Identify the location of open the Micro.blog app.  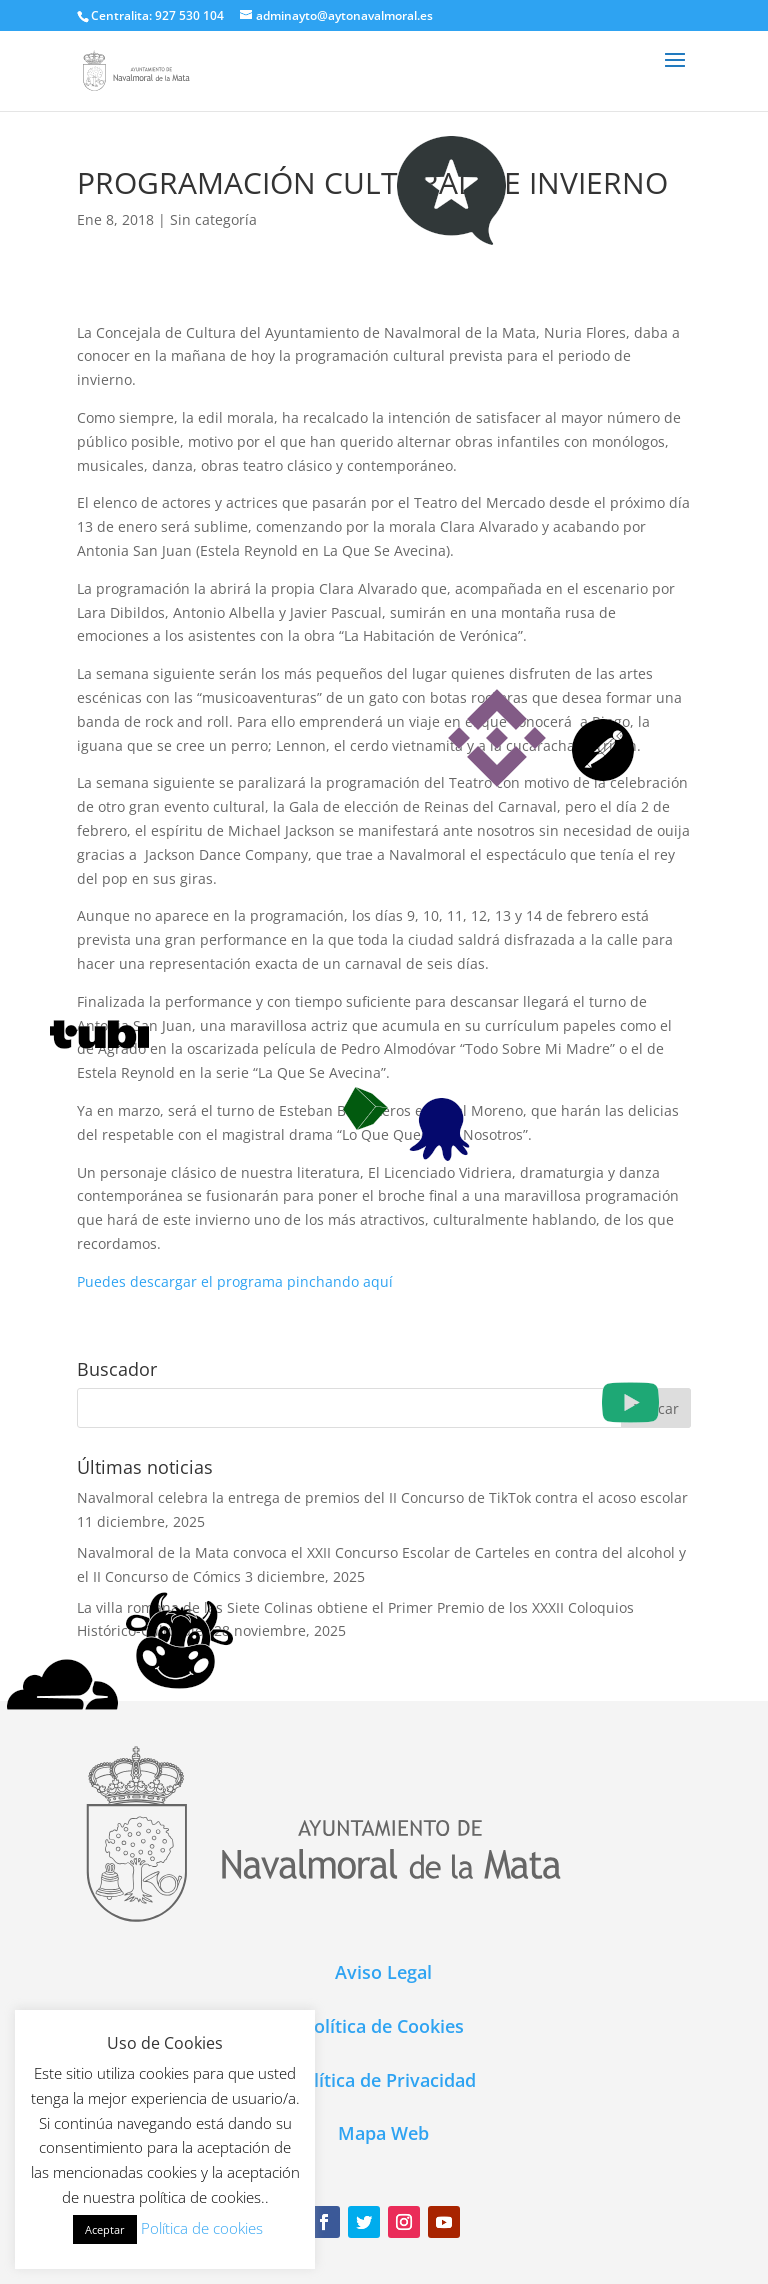
(451, 190).